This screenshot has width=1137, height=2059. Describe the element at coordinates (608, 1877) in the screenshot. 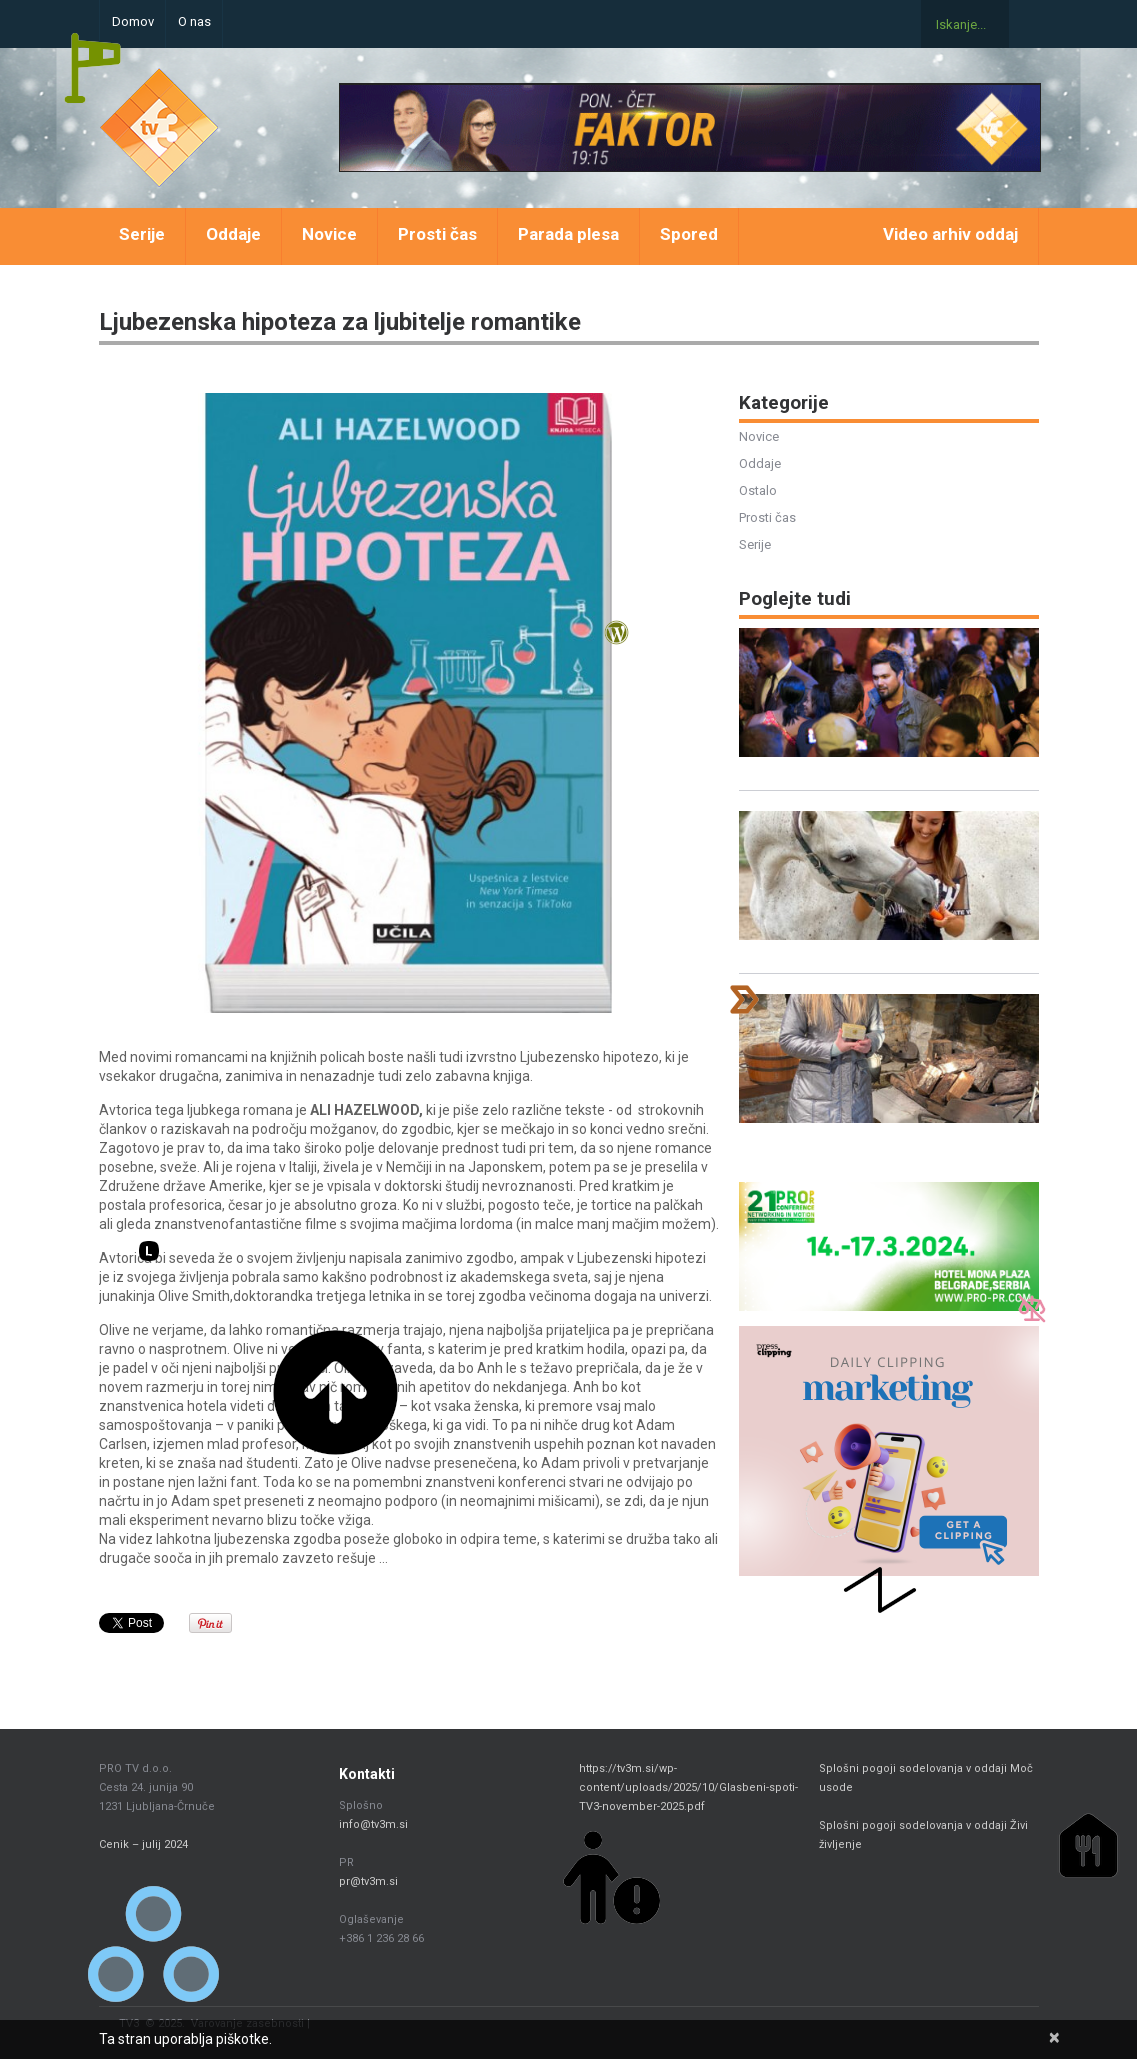

I see `user account requires attention` at that location.